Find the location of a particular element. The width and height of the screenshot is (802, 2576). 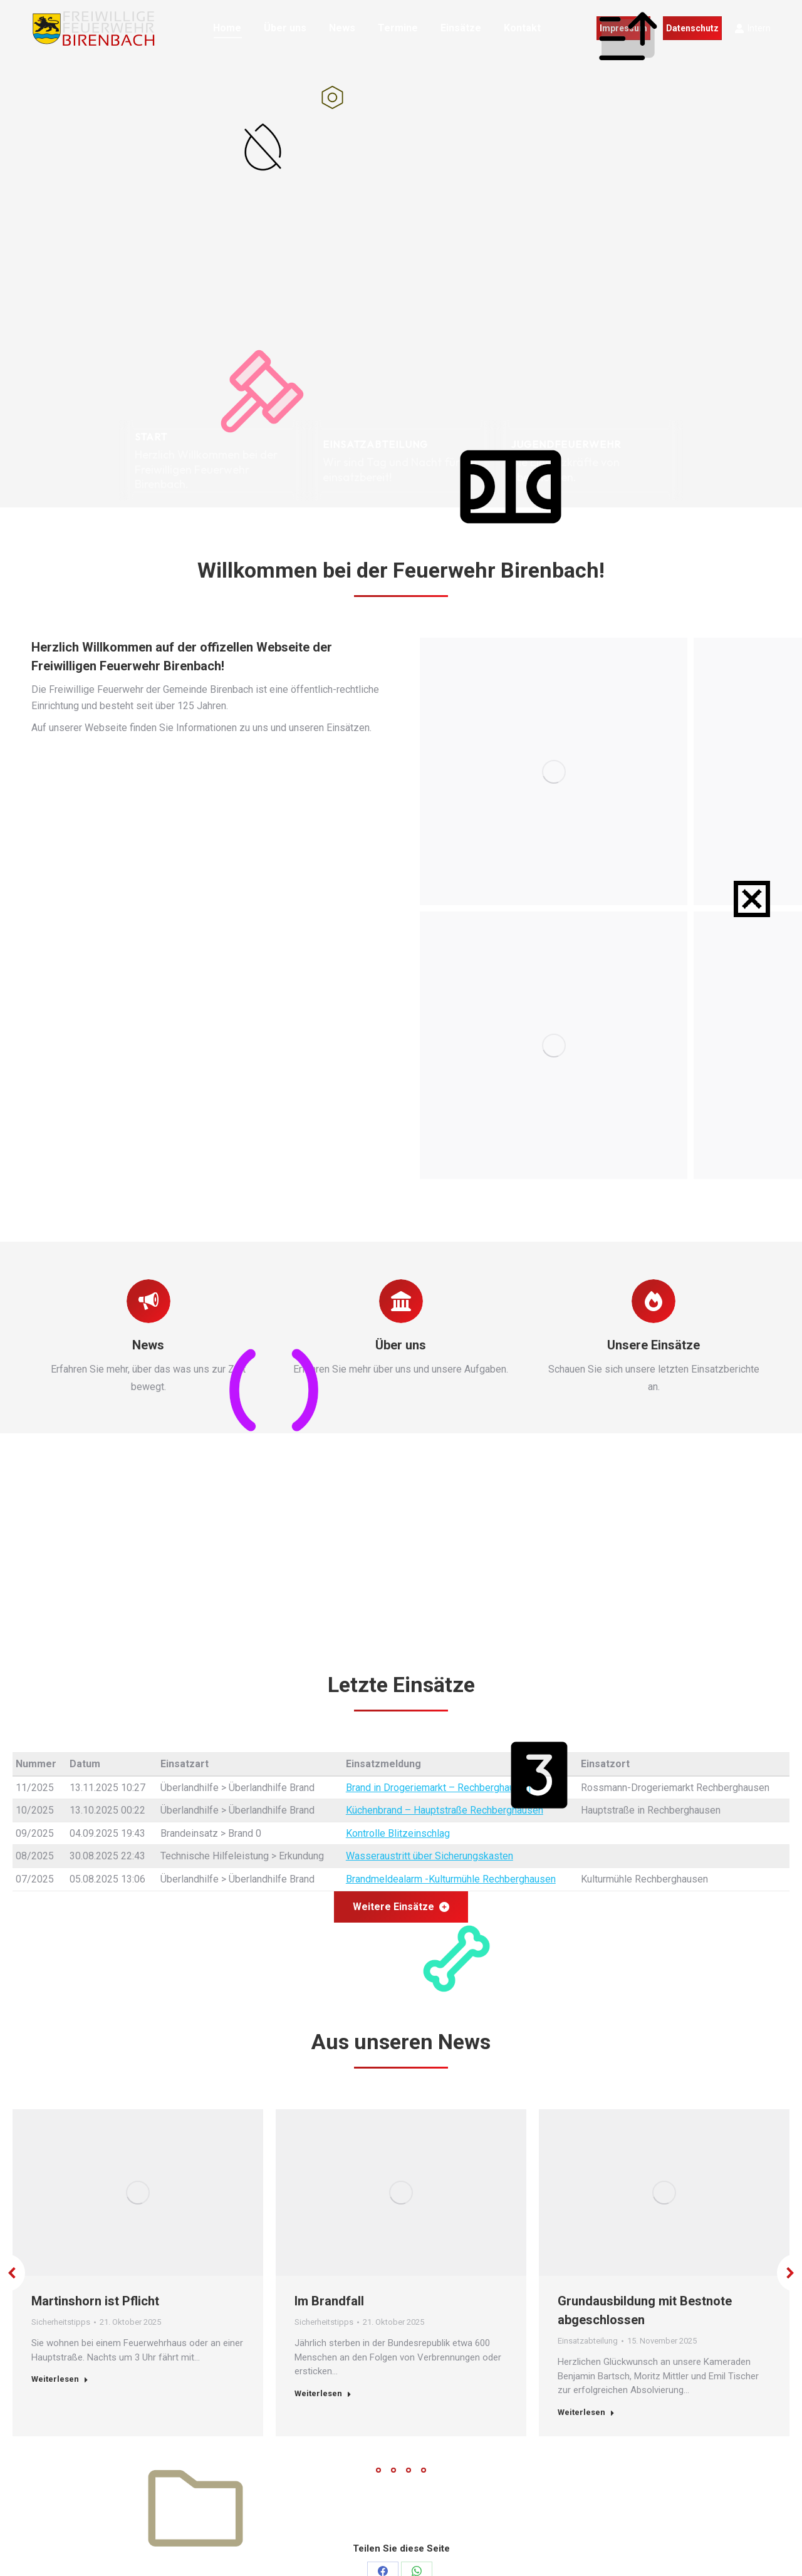

disable water or liquid detection is located at coordinates (263, 148).